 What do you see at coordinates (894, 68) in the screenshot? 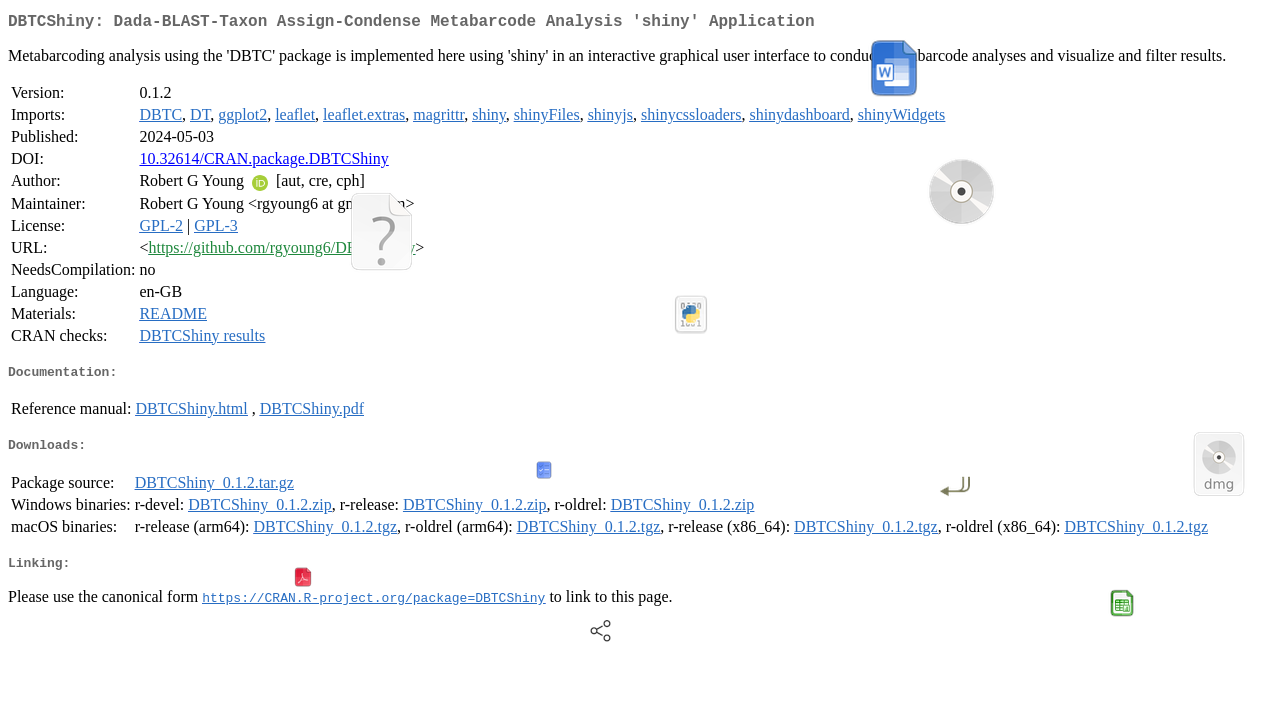
I see `open a Microsoft Word document` at bounding box center [894, 68].